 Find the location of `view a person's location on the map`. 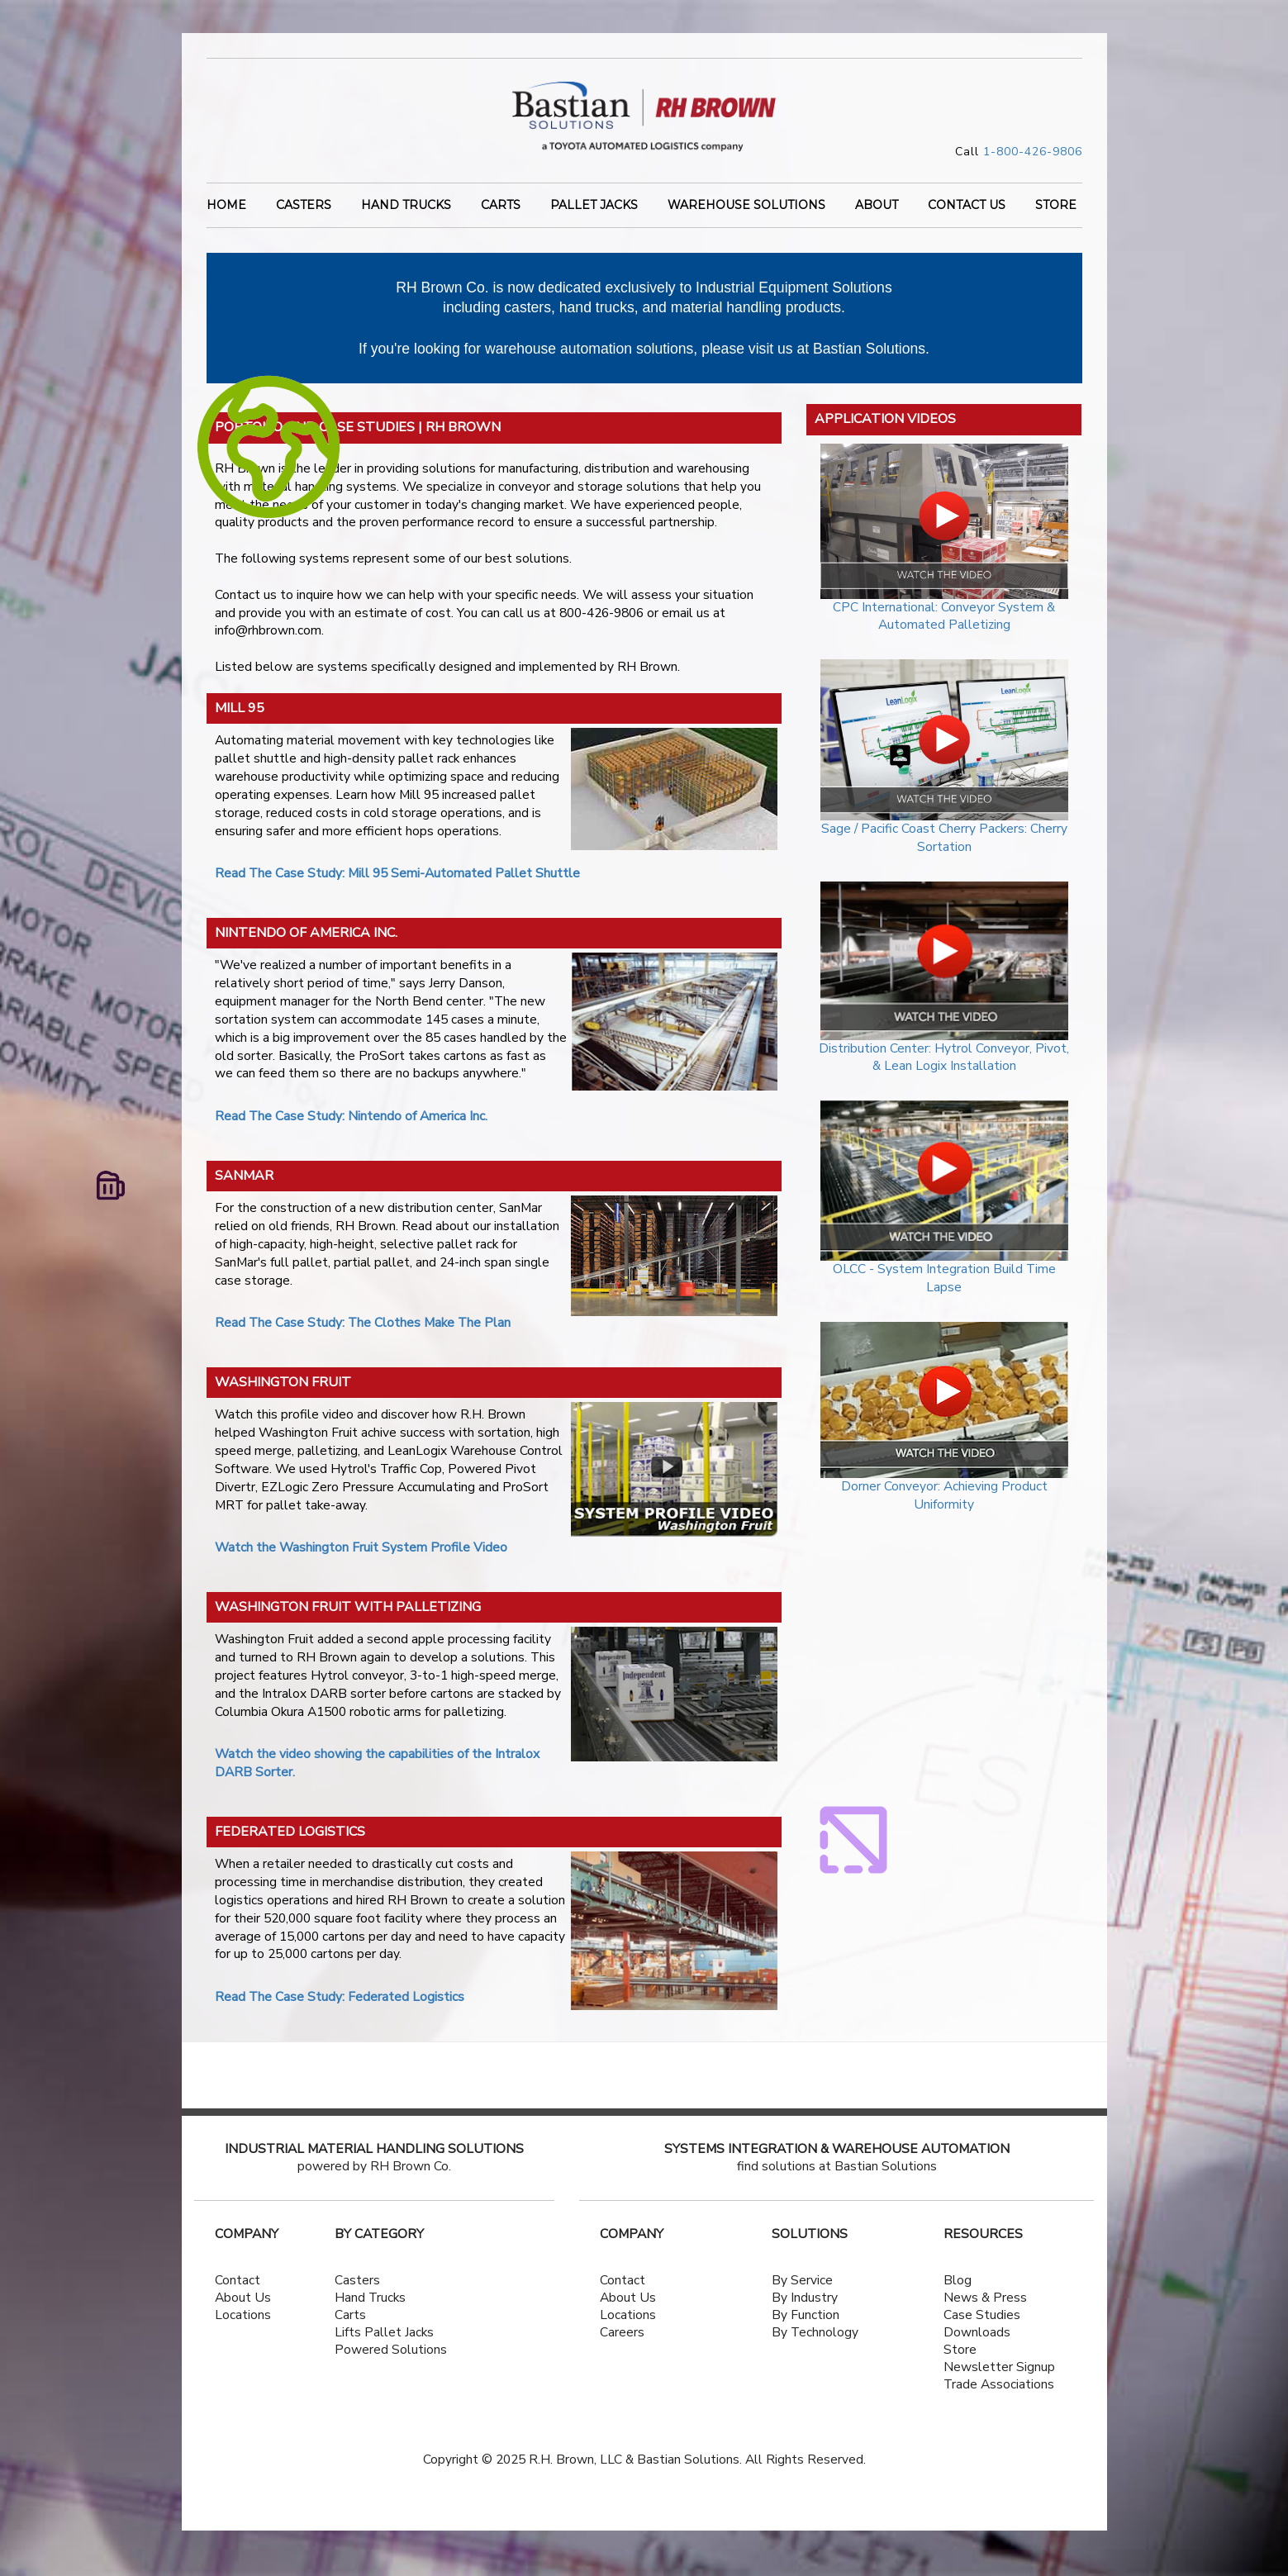

view a person's location on the map is located at coordinates (900, 756).